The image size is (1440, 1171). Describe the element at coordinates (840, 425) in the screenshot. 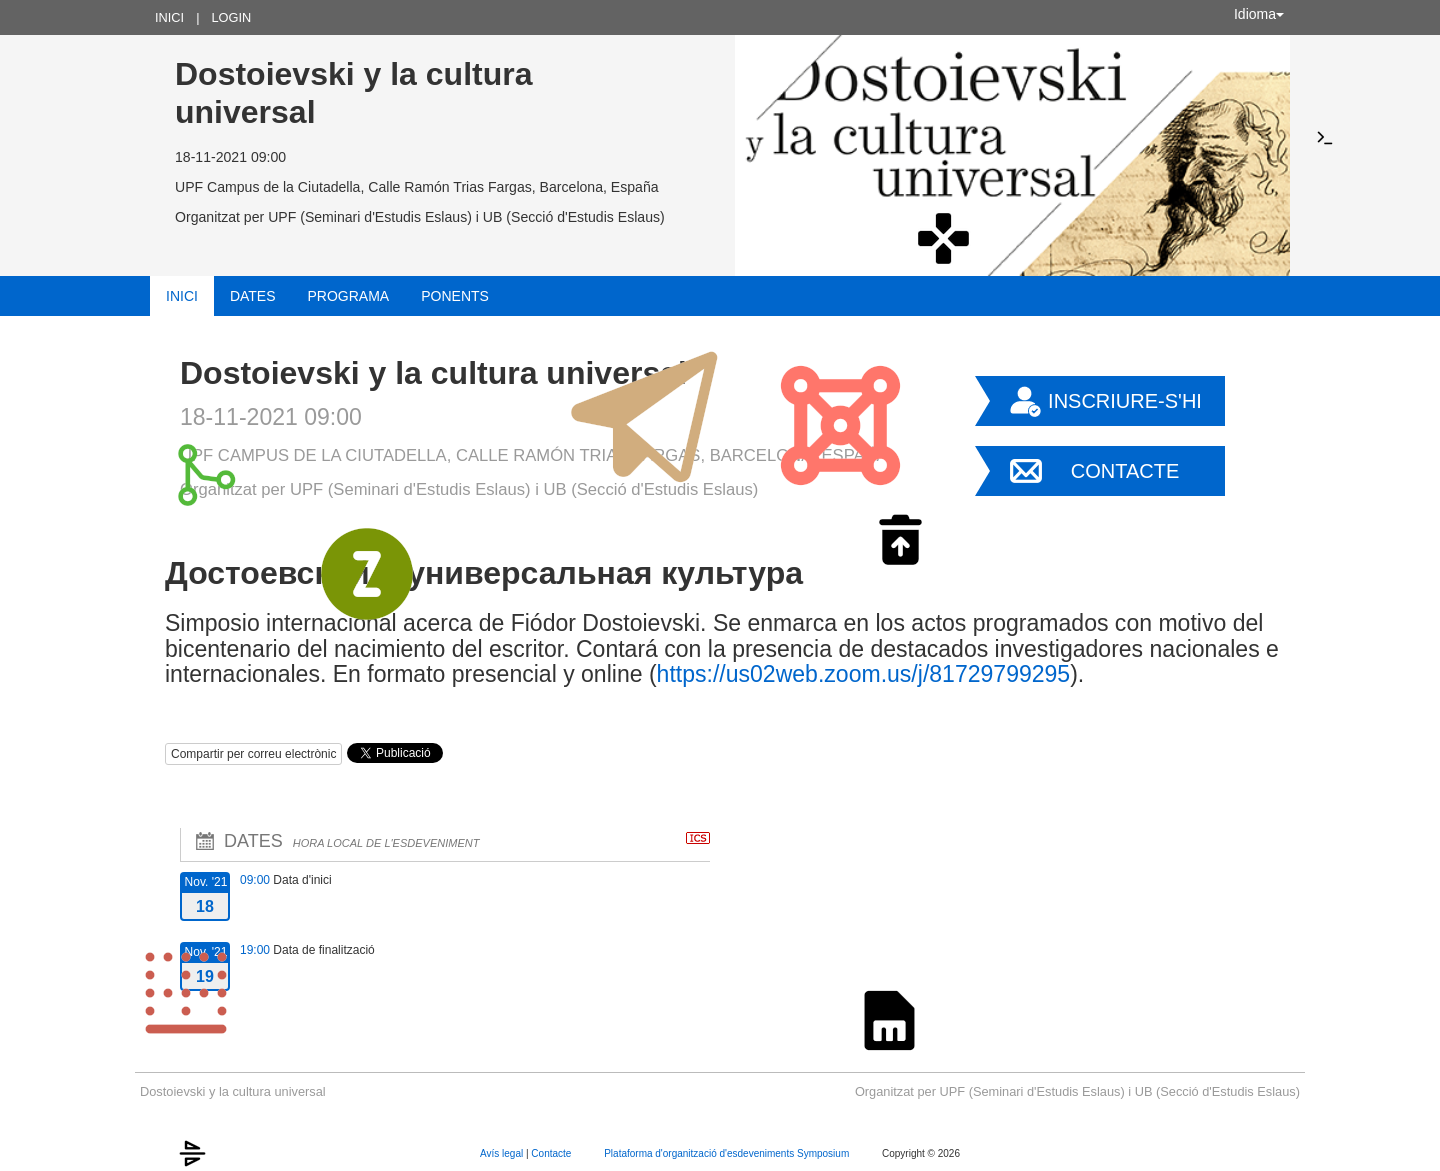

I see `view full network hierarchy` at that location.